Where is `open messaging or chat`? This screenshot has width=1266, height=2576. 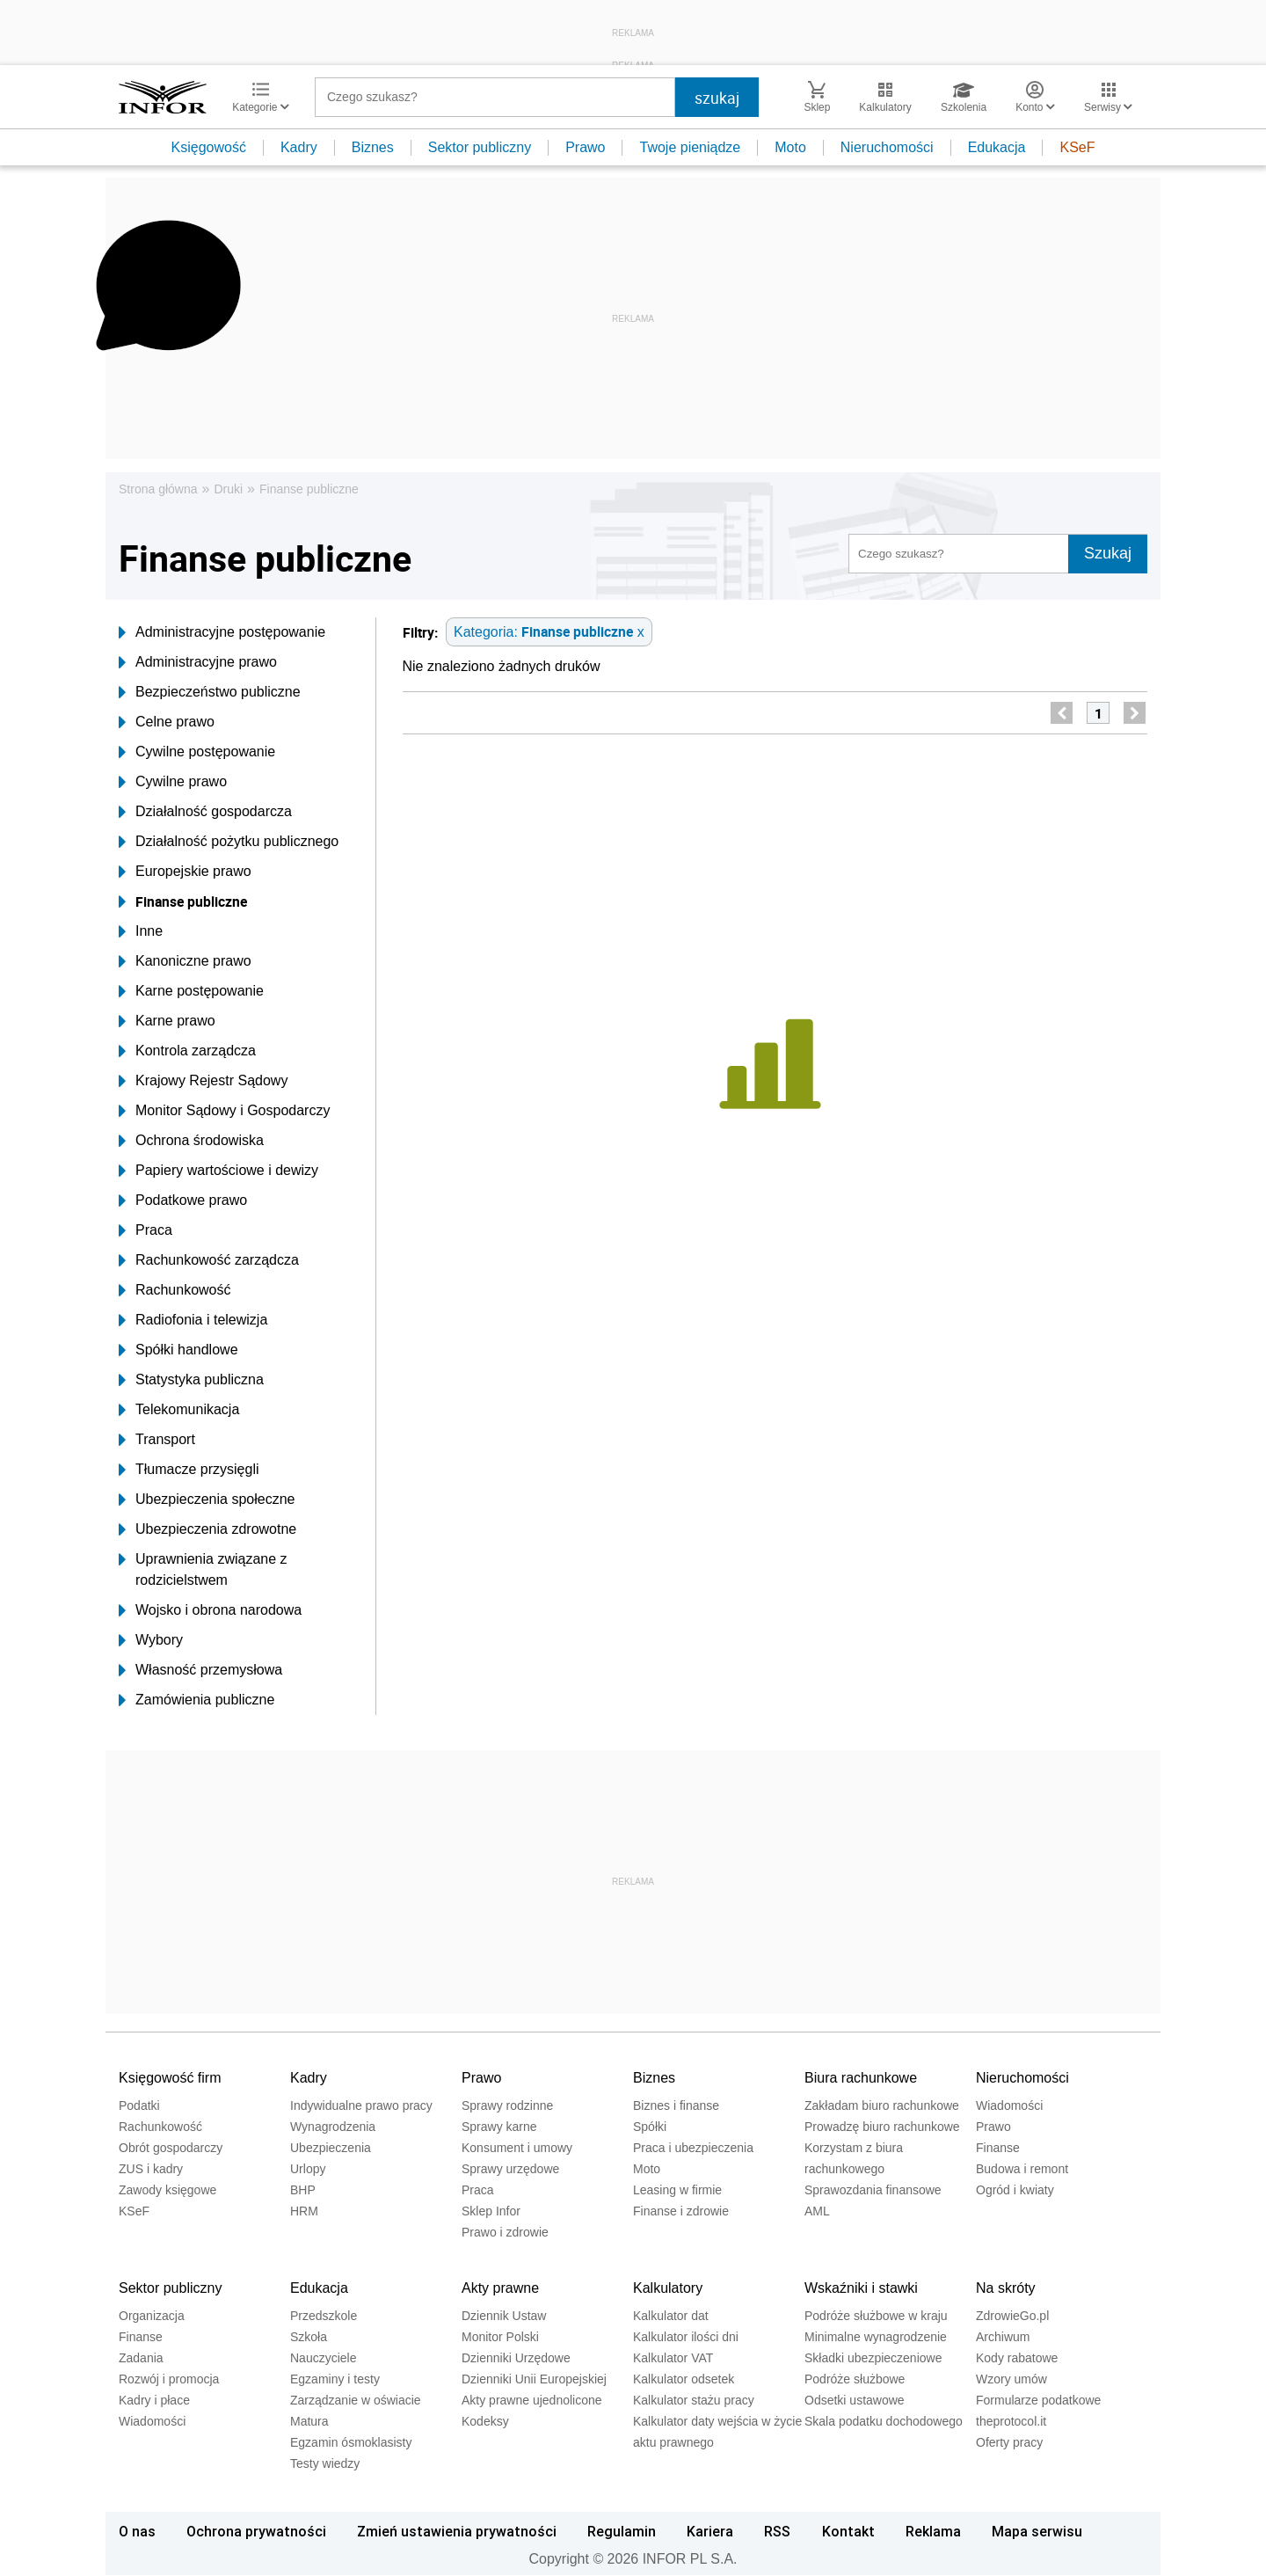
open messaging or chat is located at coordinates (168, 285).